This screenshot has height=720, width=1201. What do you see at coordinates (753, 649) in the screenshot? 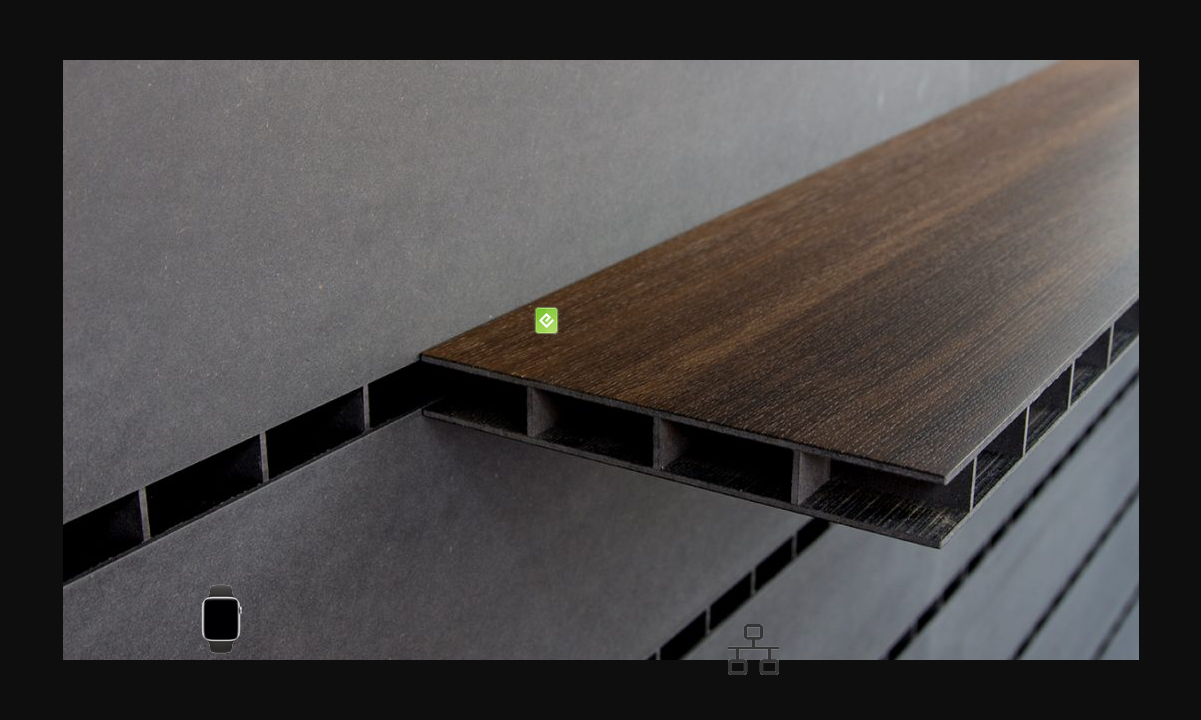
I see `view wired network connections` at bounding box center [753, 649].